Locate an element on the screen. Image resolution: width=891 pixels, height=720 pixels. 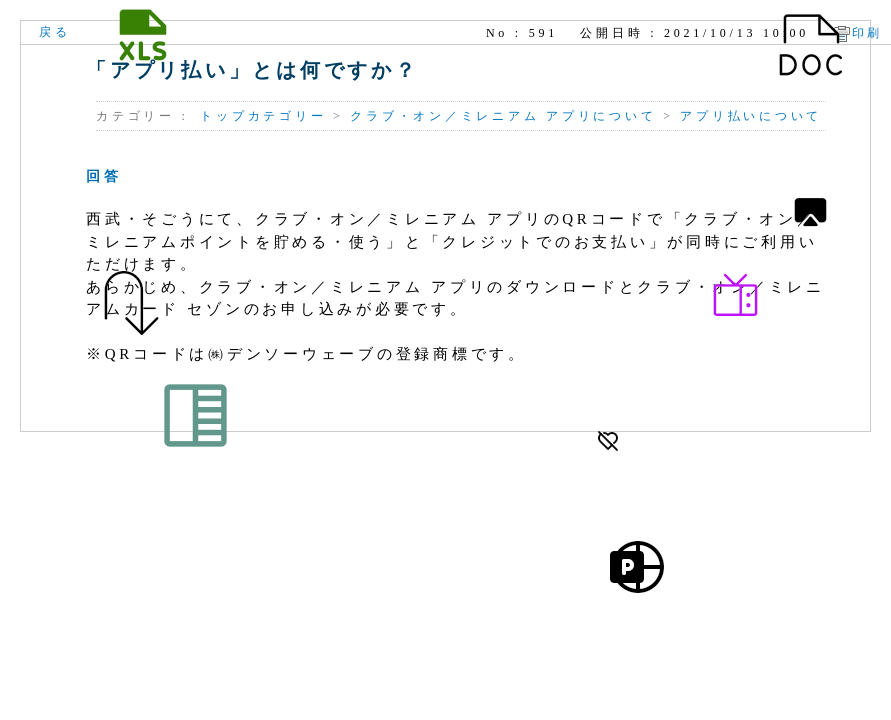
remove from favorites is located at coordinates (608, 441).